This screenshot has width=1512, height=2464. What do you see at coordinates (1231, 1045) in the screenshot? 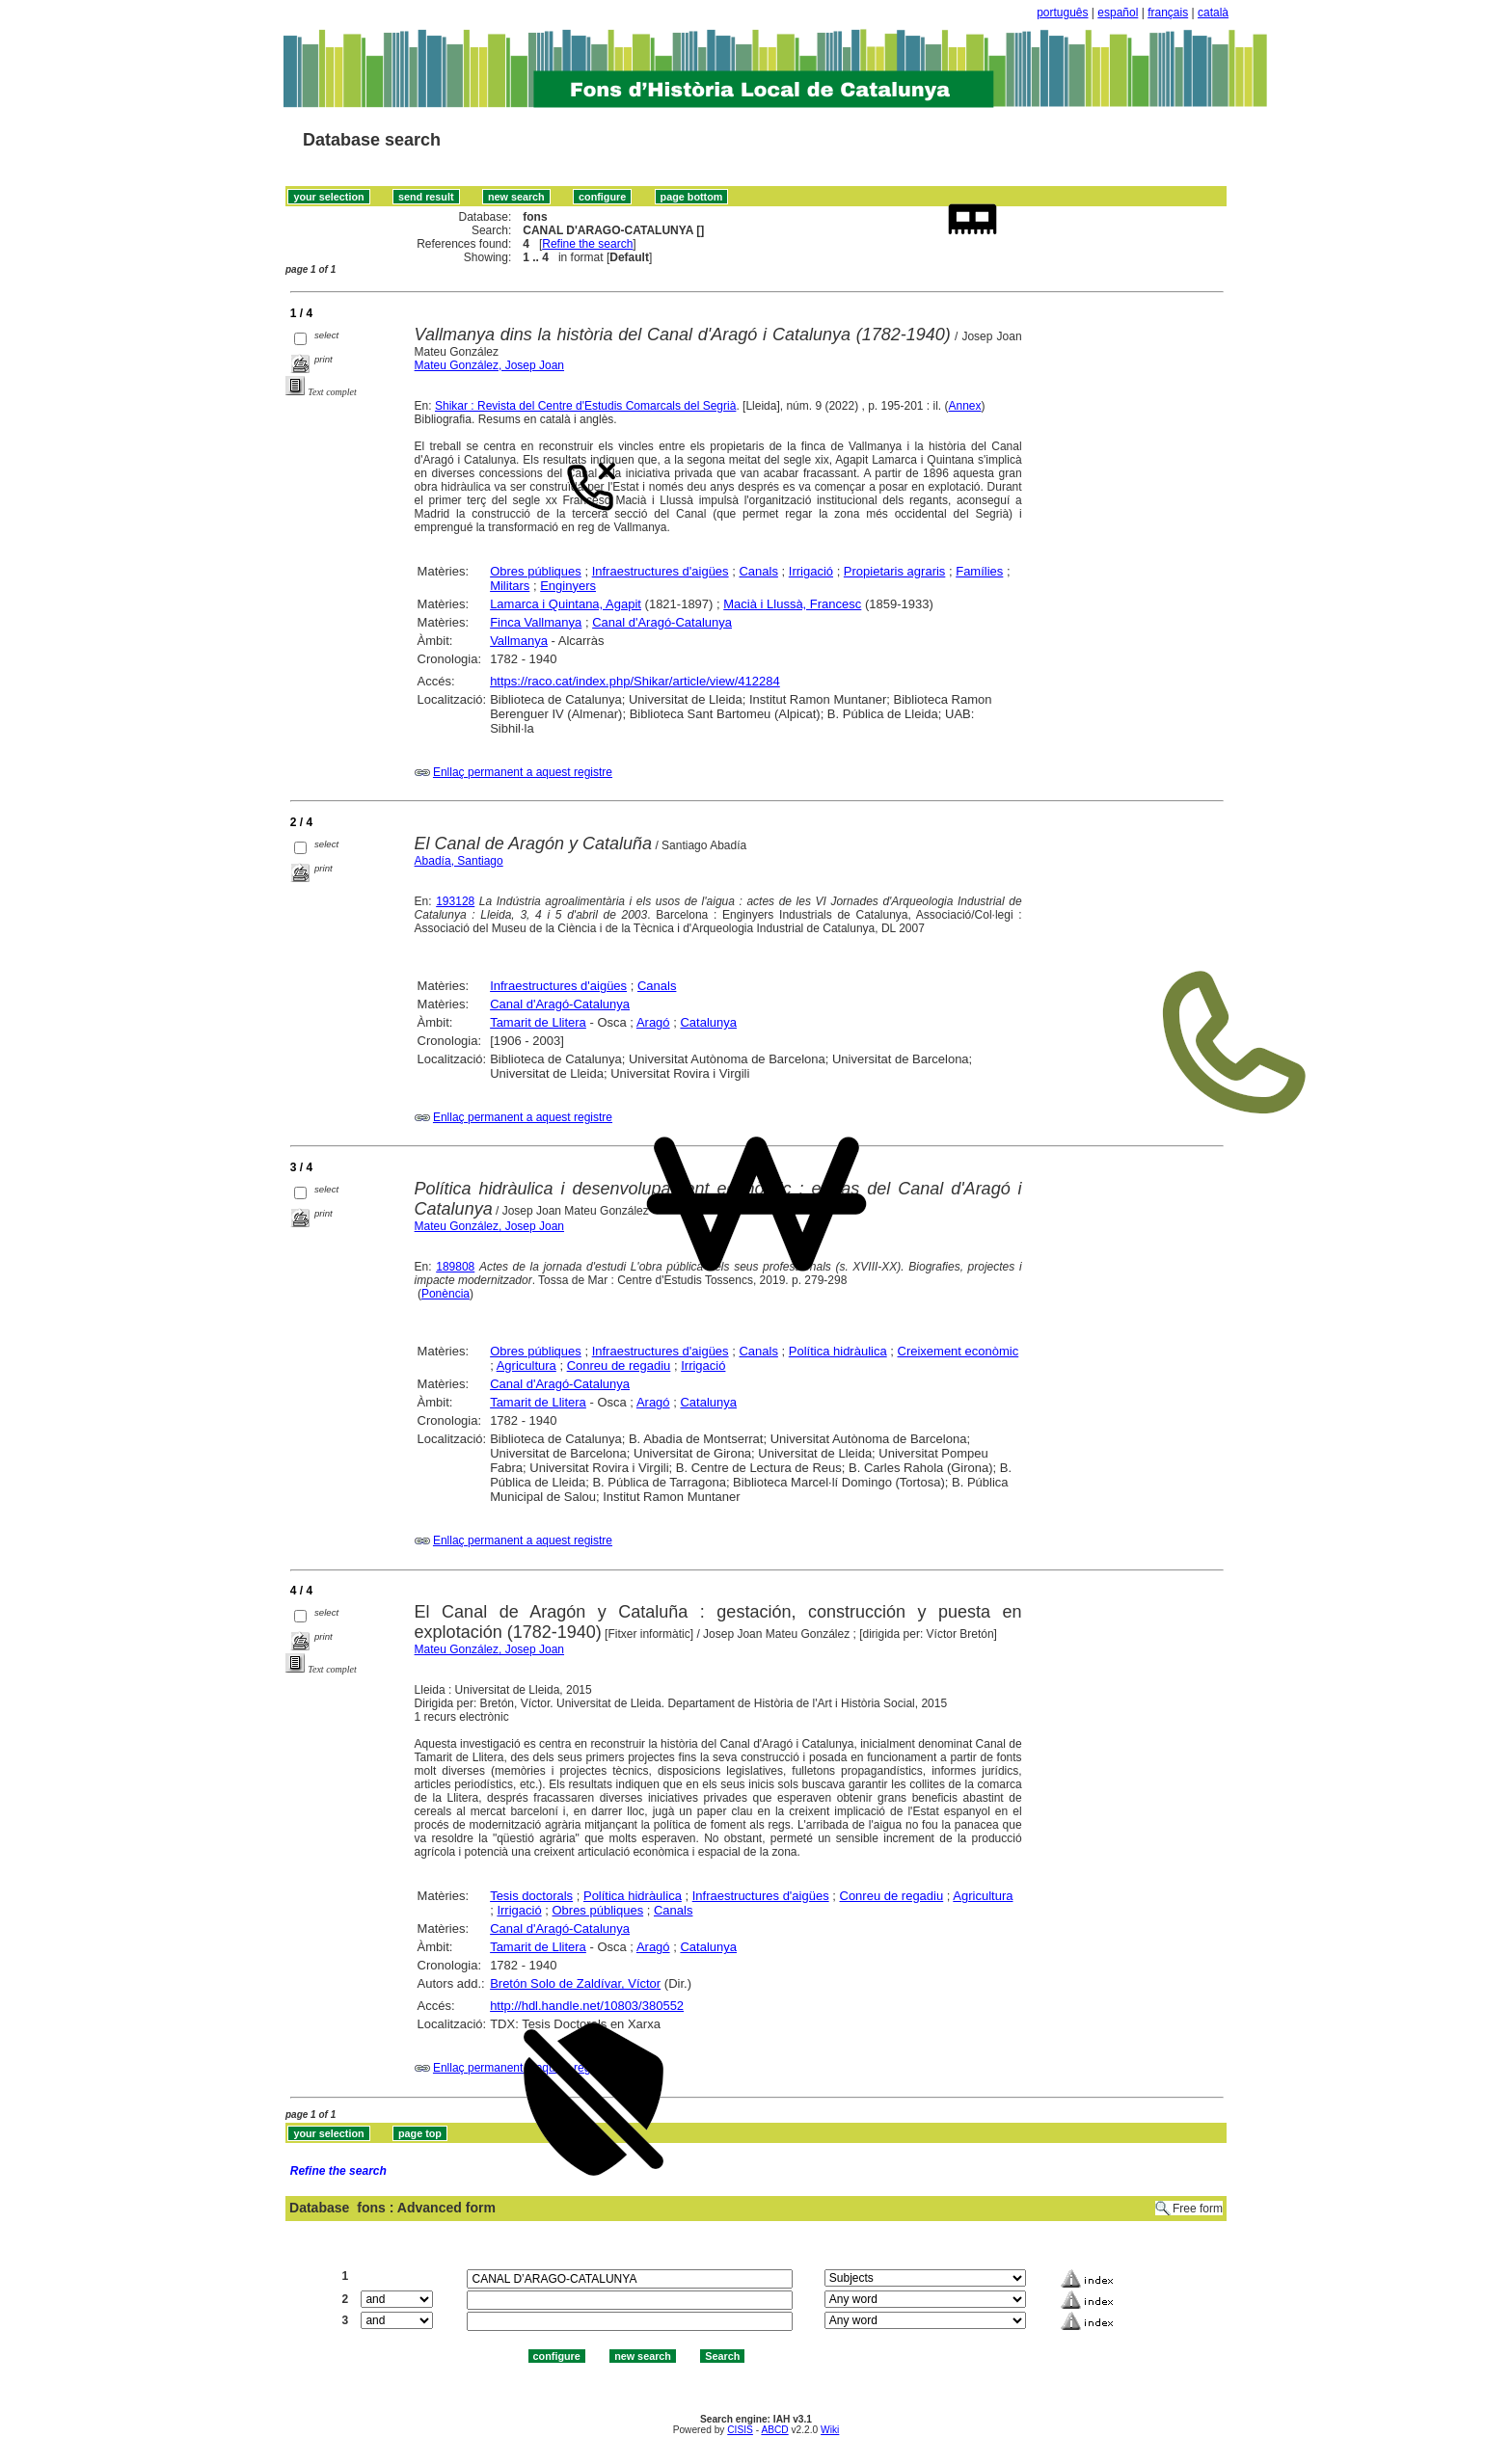
I see `make a phone call` at bounding box center [1231, 1045].